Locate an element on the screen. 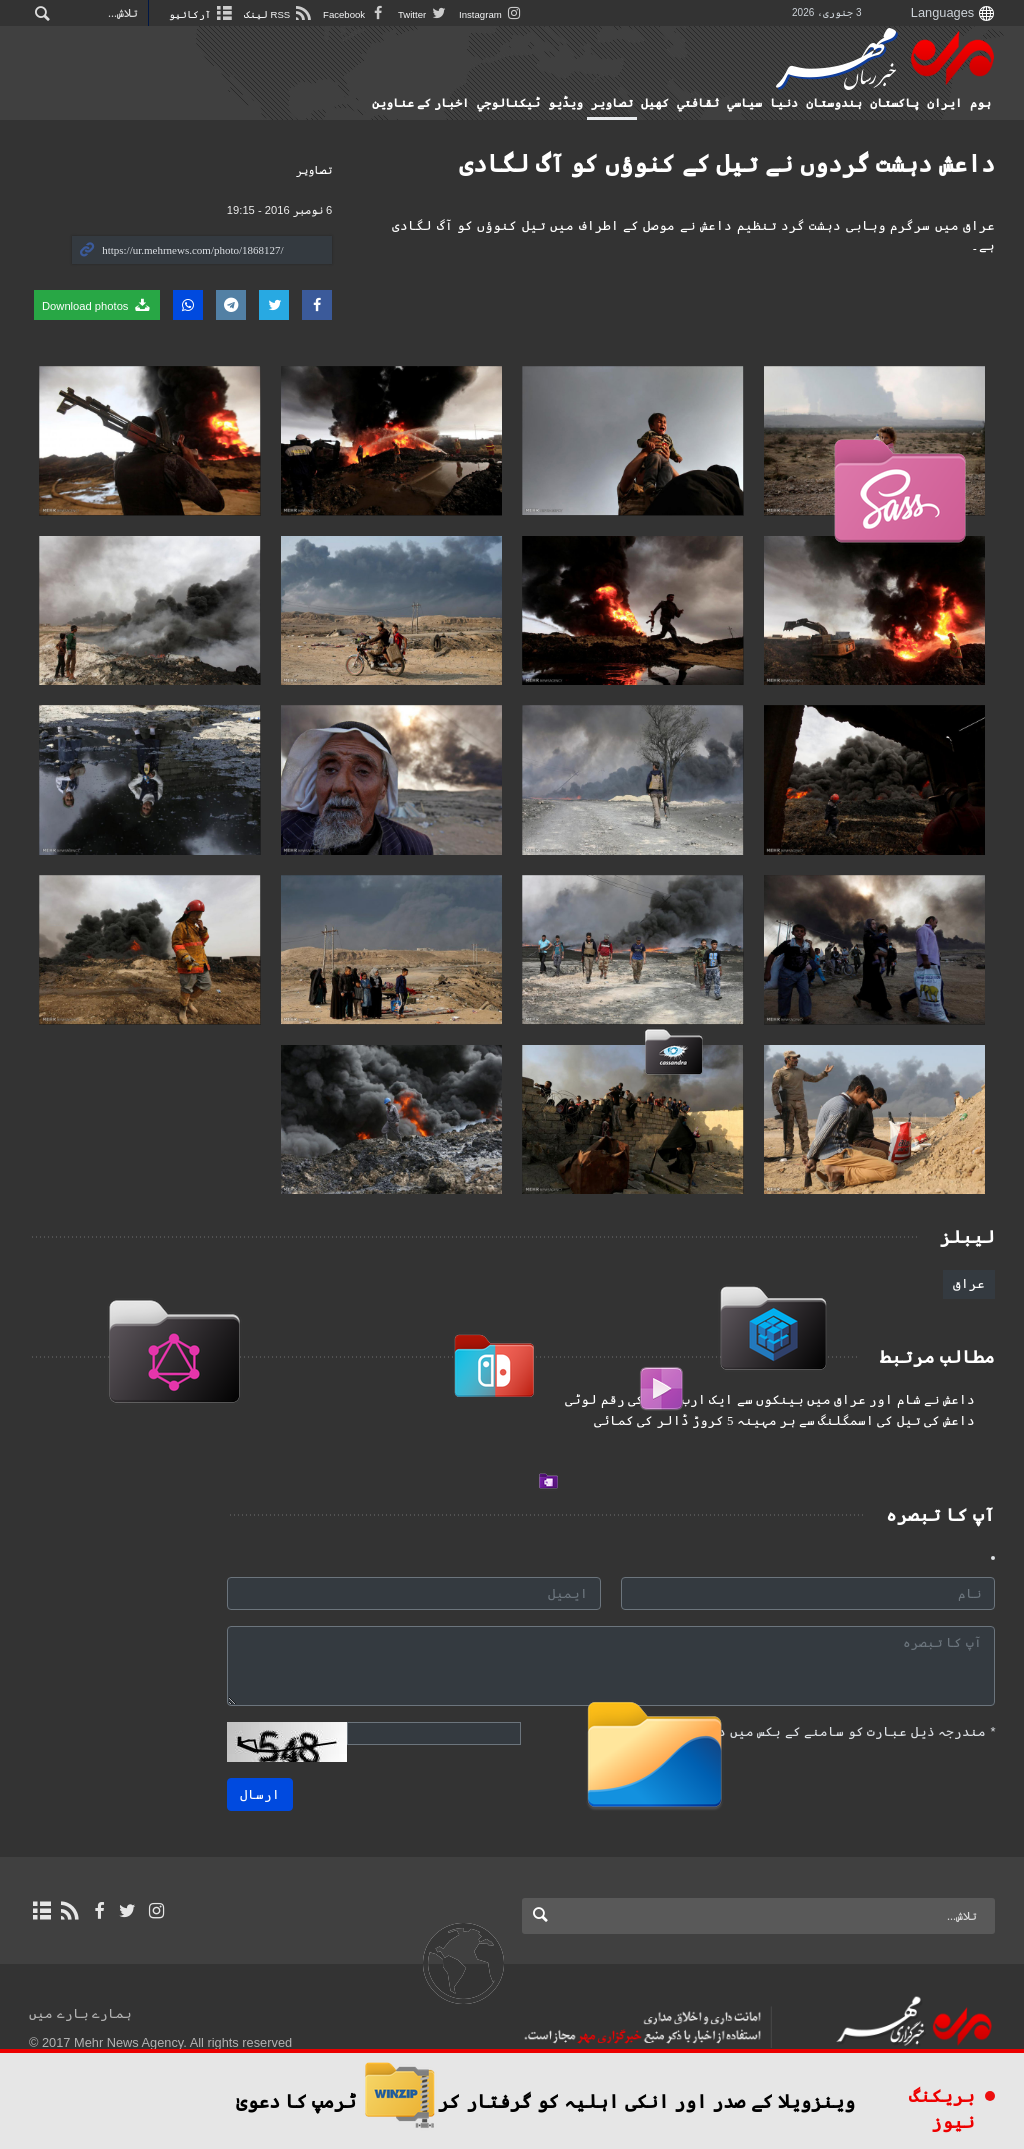 Image resolution: width=1024 pixels, height=2149 pixels. folder containing nintendo switch games or related files is located at coordinates (494, 1368).